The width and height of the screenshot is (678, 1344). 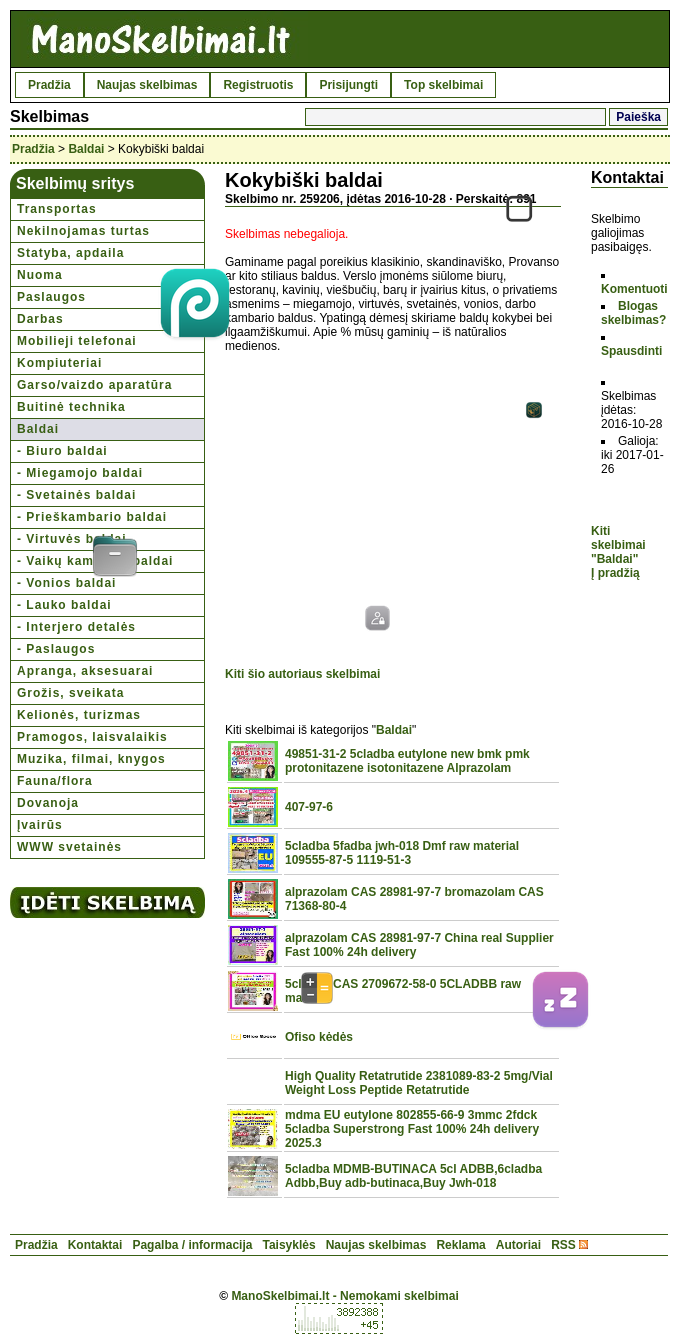 I want to click on empty checkbox or selection state, so click(x=512, y=216).